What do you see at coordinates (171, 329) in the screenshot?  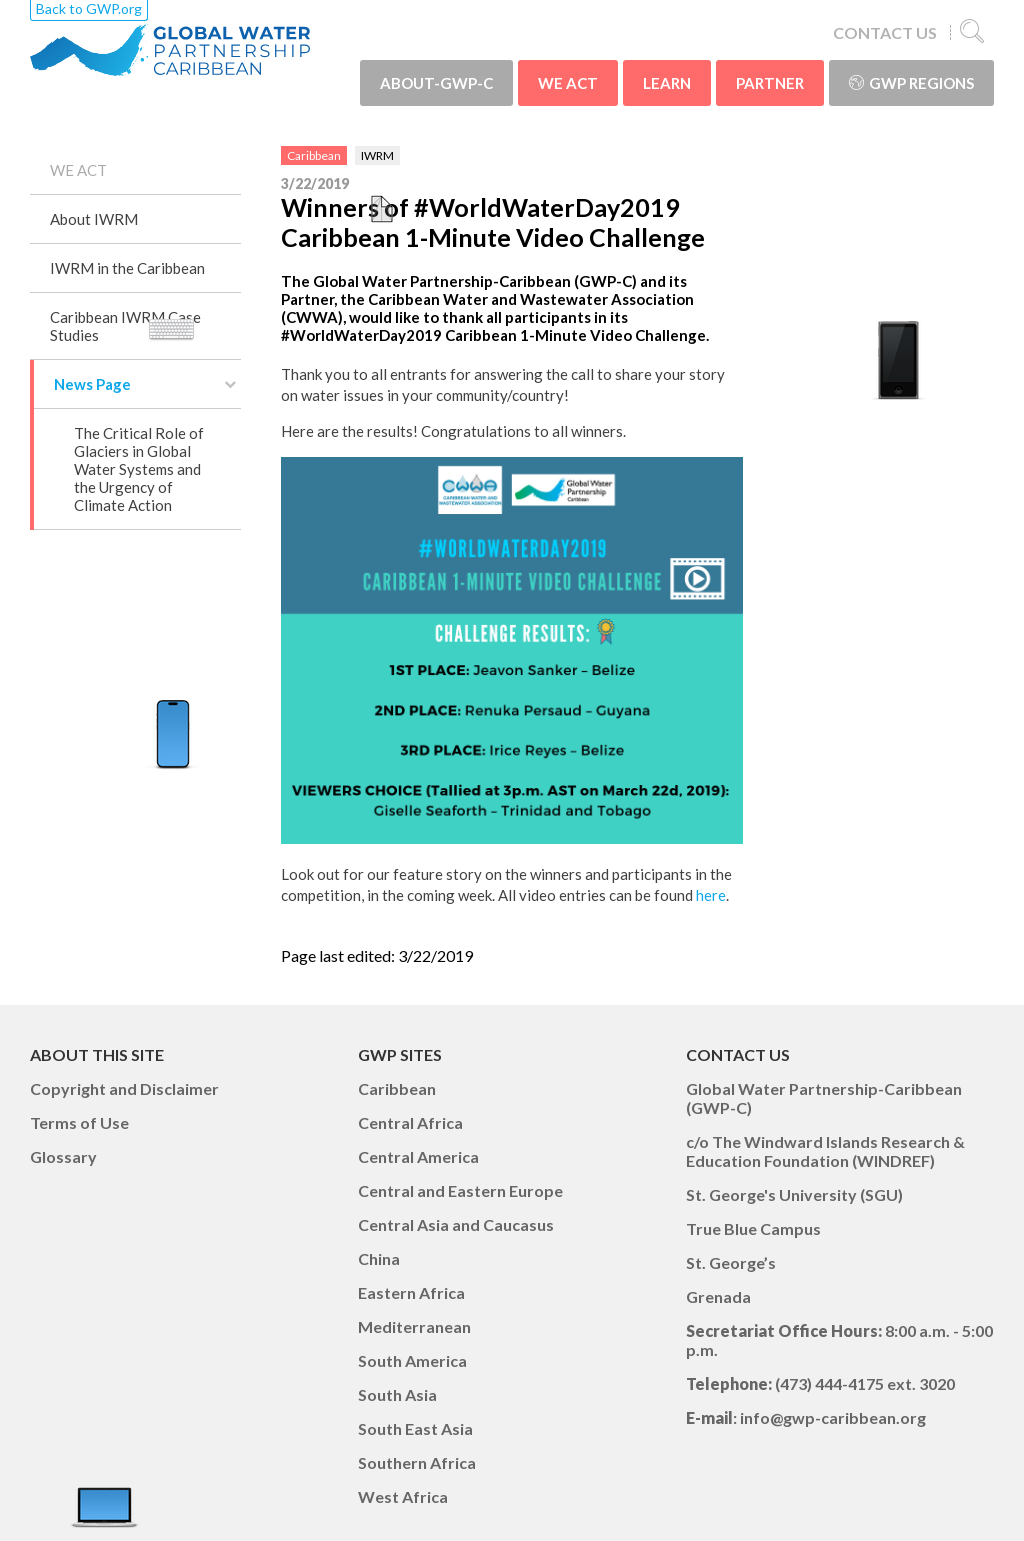 I see `connect an external keyboard` at bounding box center [171, 329].